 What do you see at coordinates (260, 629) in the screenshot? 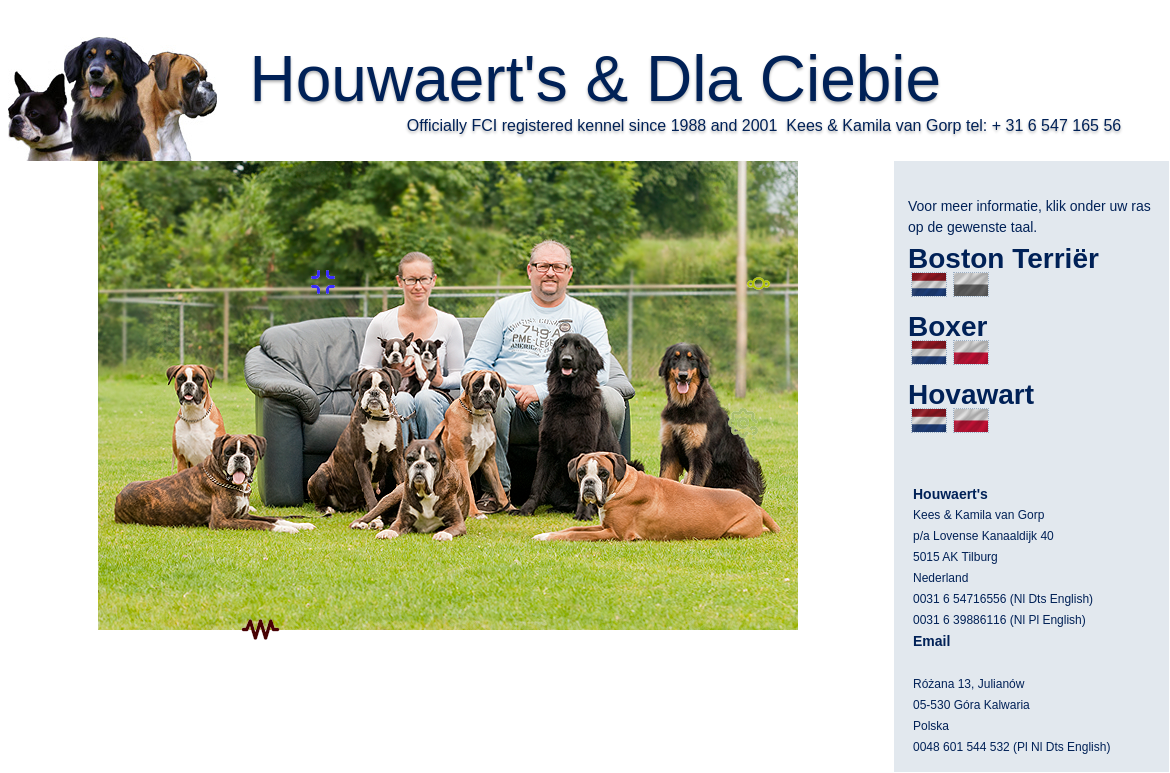
I see `view circuit or resistor component details` at bounding box center [260, 629].